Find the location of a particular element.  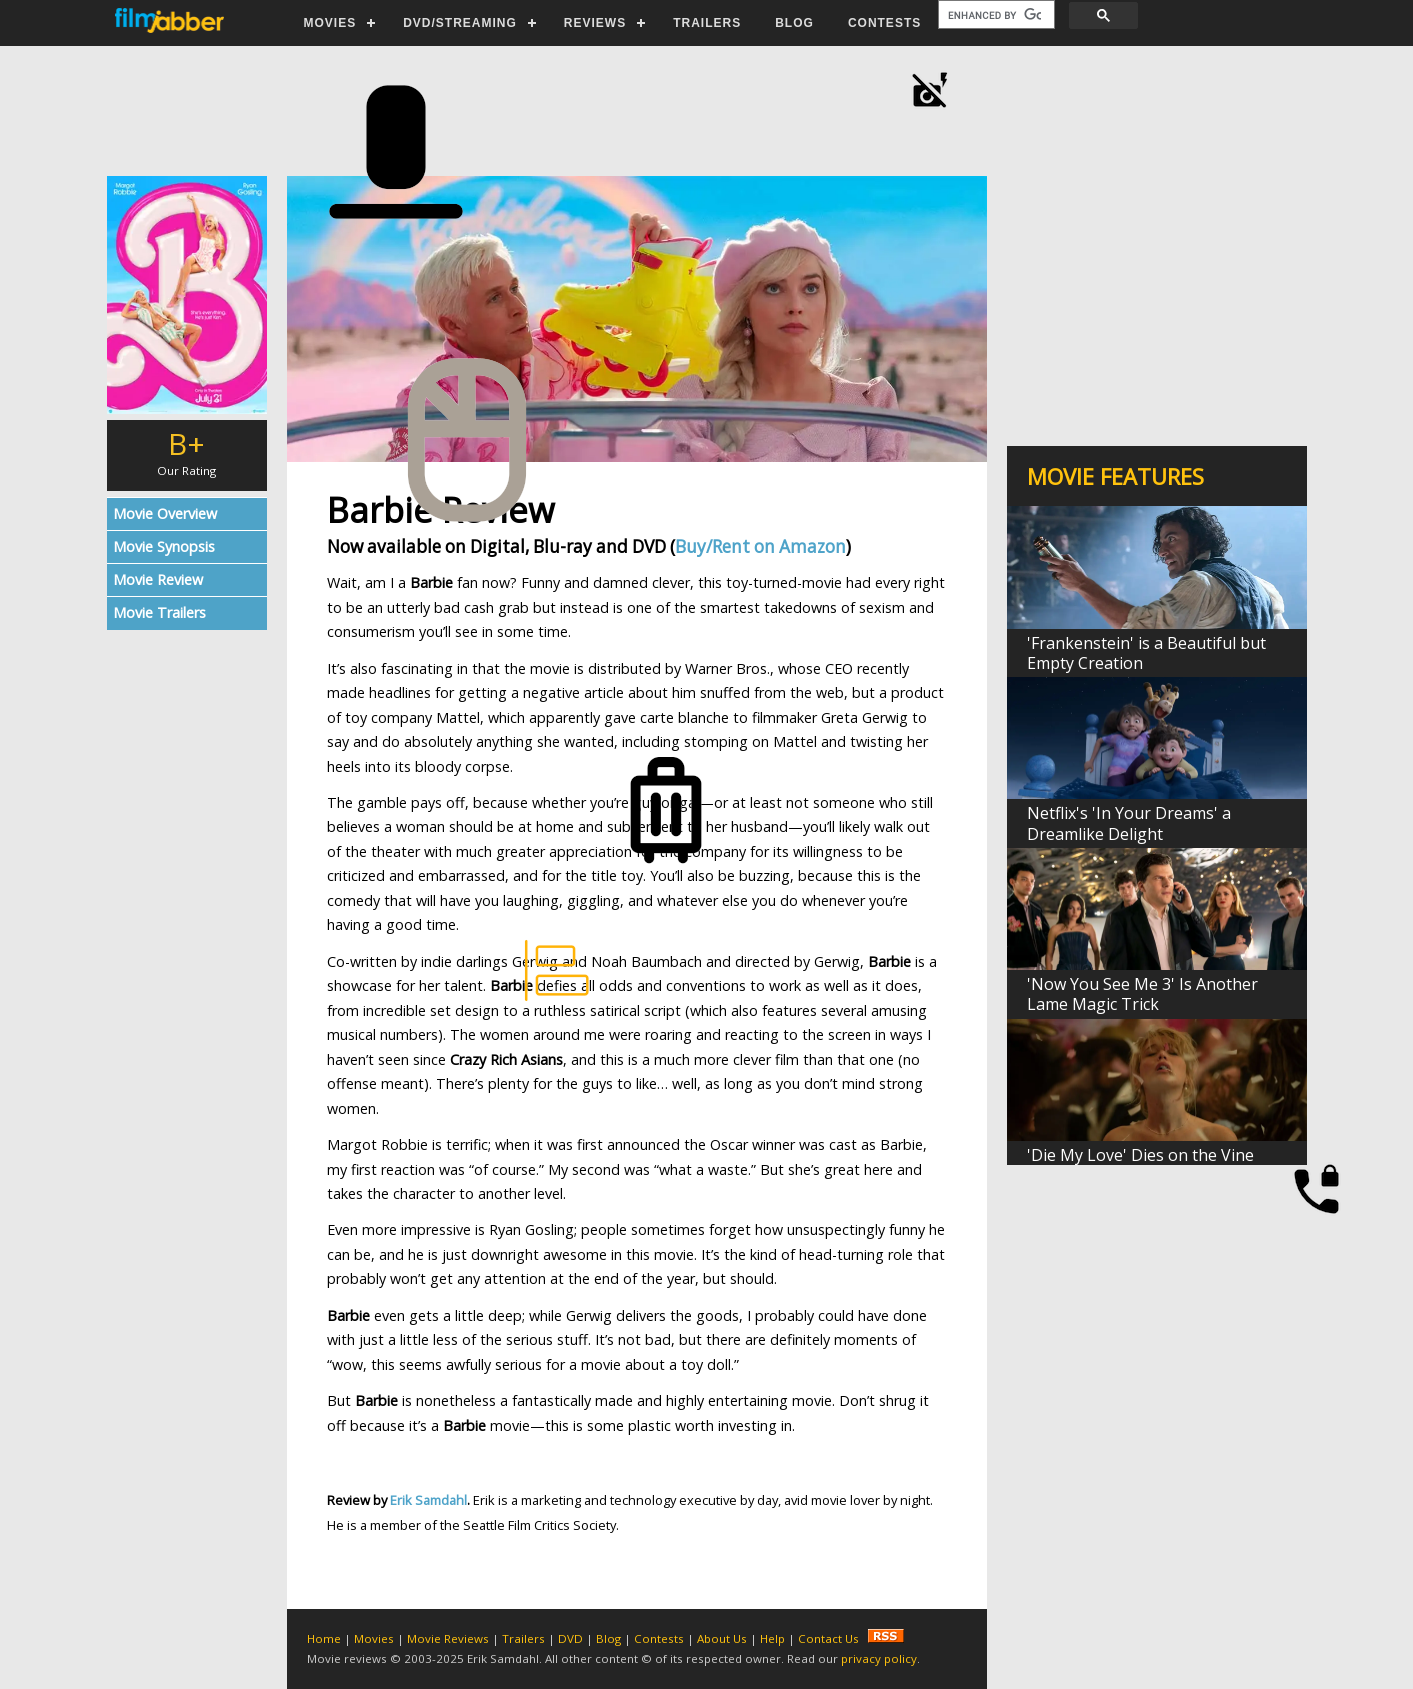

access travel or trip planning features is located at coordinates (666, 811).